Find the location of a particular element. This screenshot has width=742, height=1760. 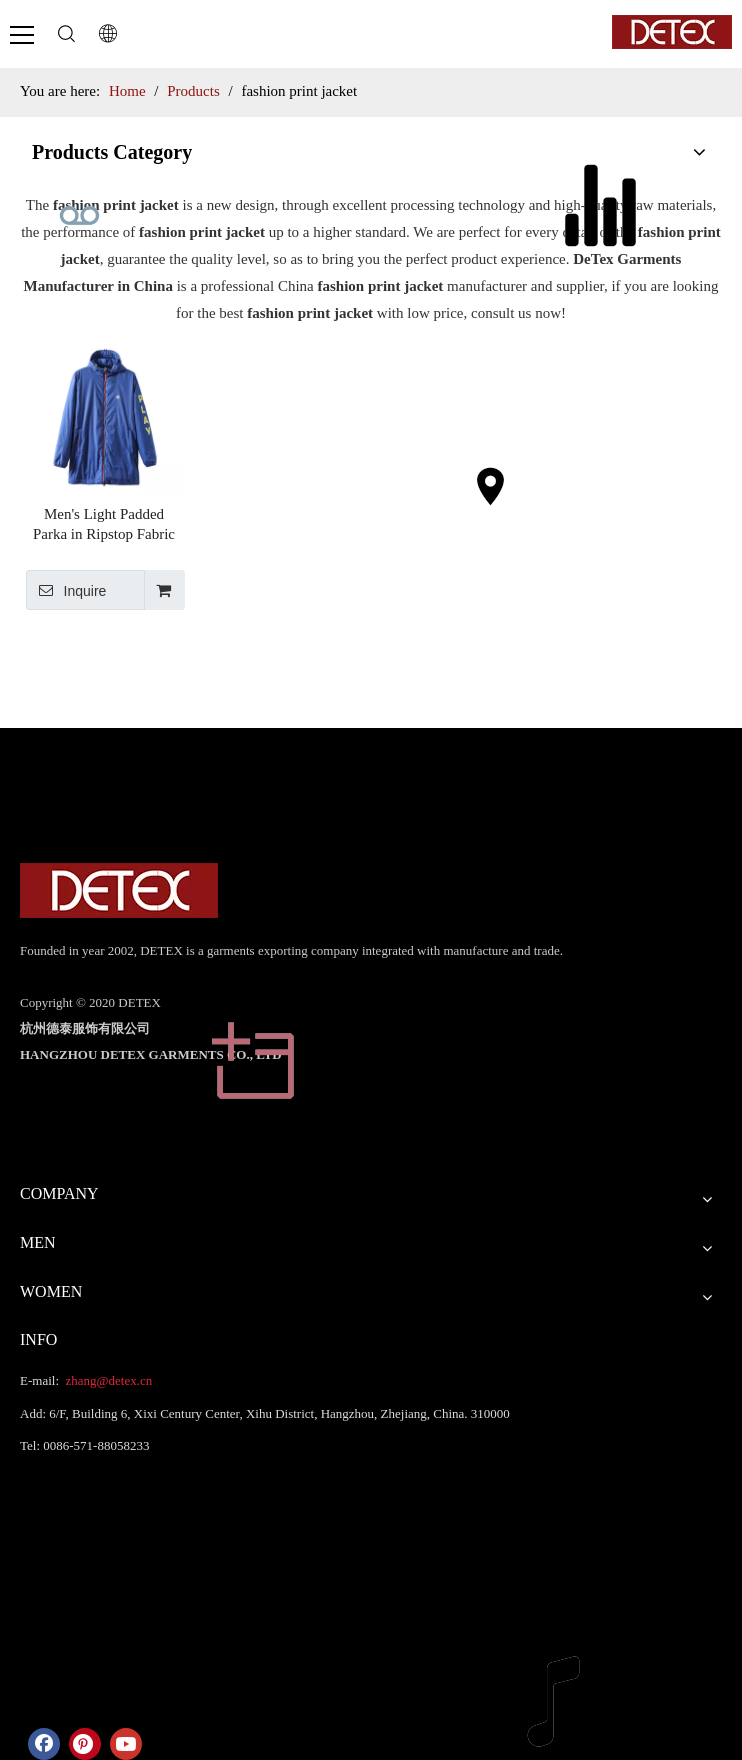

view current location on map is located at coordinates (490, 486).